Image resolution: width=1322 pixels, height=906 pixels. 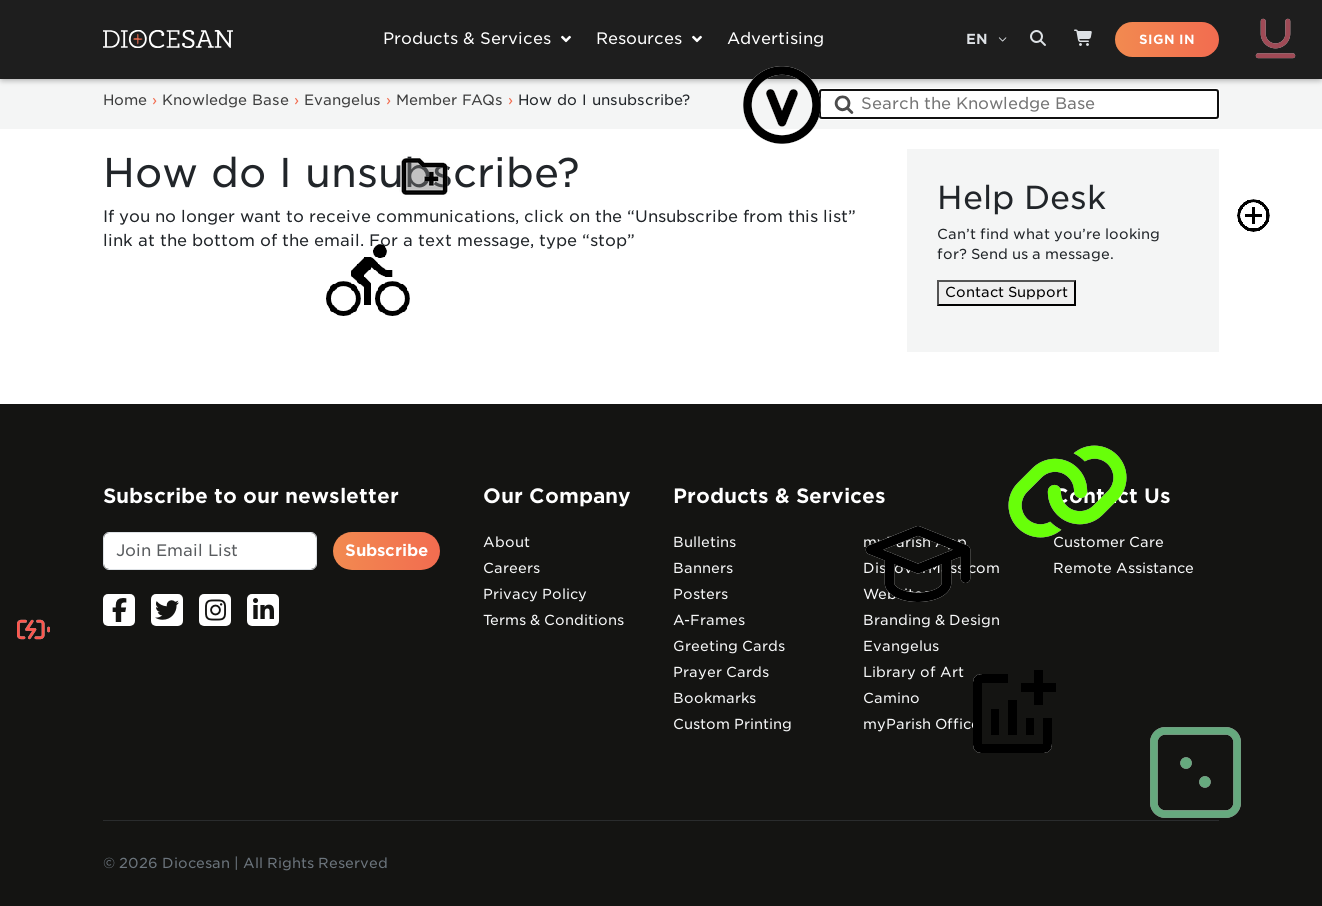 What do you see at coordinates (1275, 38) in the screenshot?
I see `apply underline formatting to selected text` at bounding box center [1275, 38].